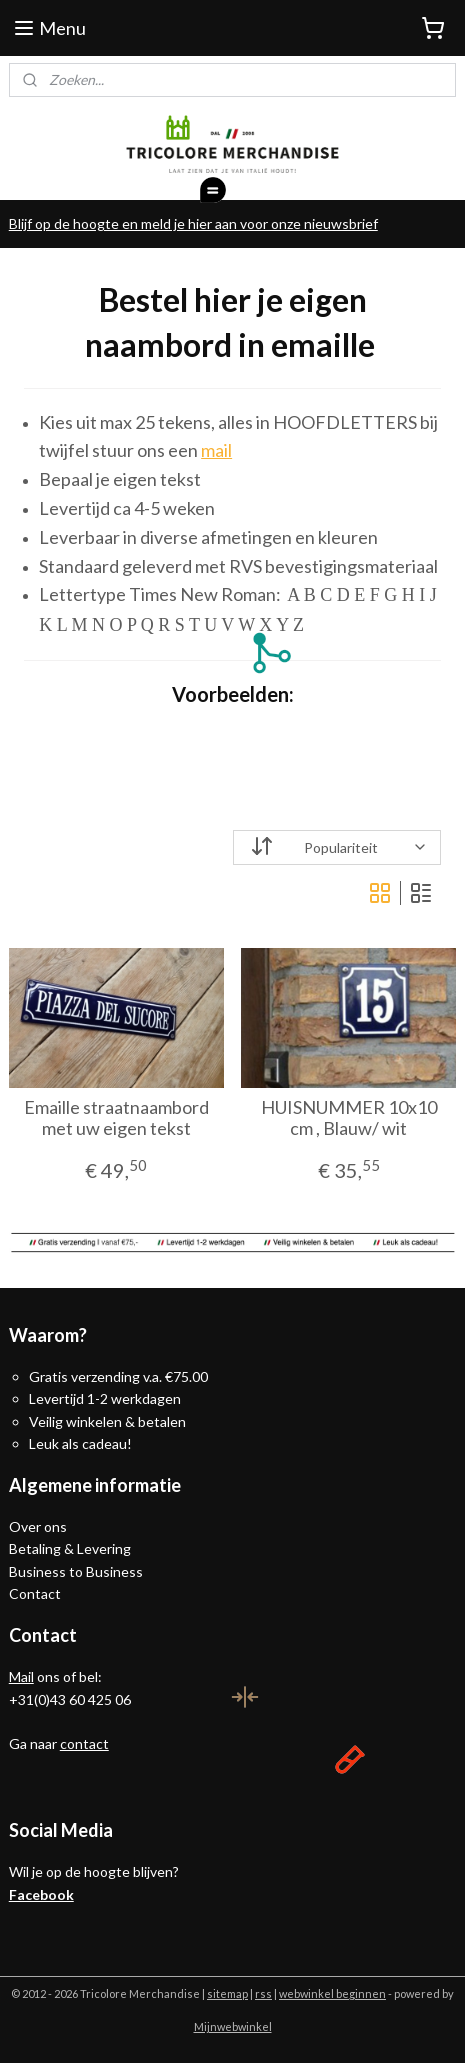 This screenshot has width=465, height=2063. I want to click on access lab or test results, so click(349, 1759).